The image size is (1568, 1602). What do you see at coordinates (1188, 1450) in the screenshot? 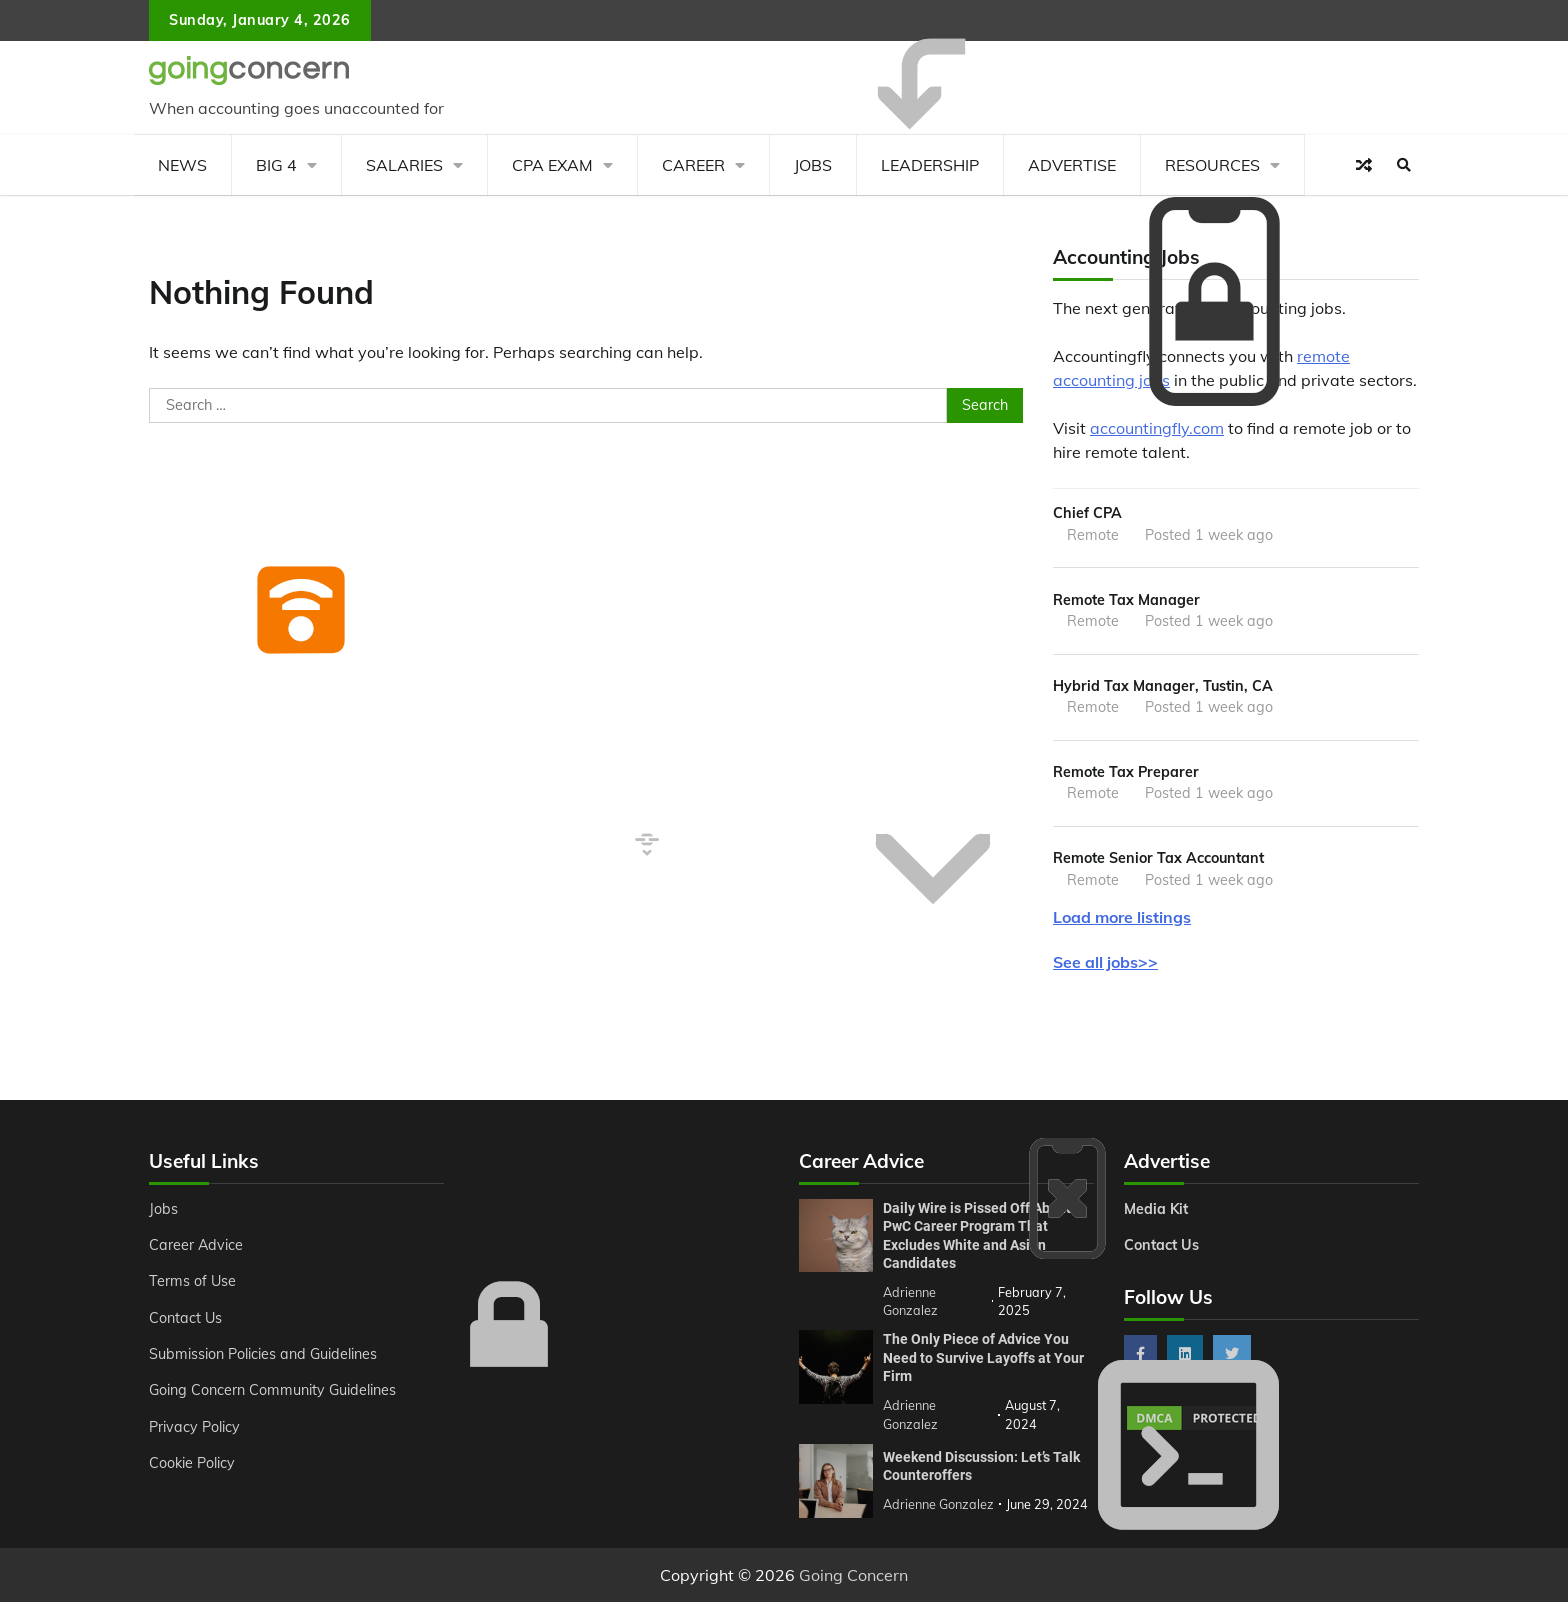
I see `open the terminal application` at bounding box center [1188, 1450].